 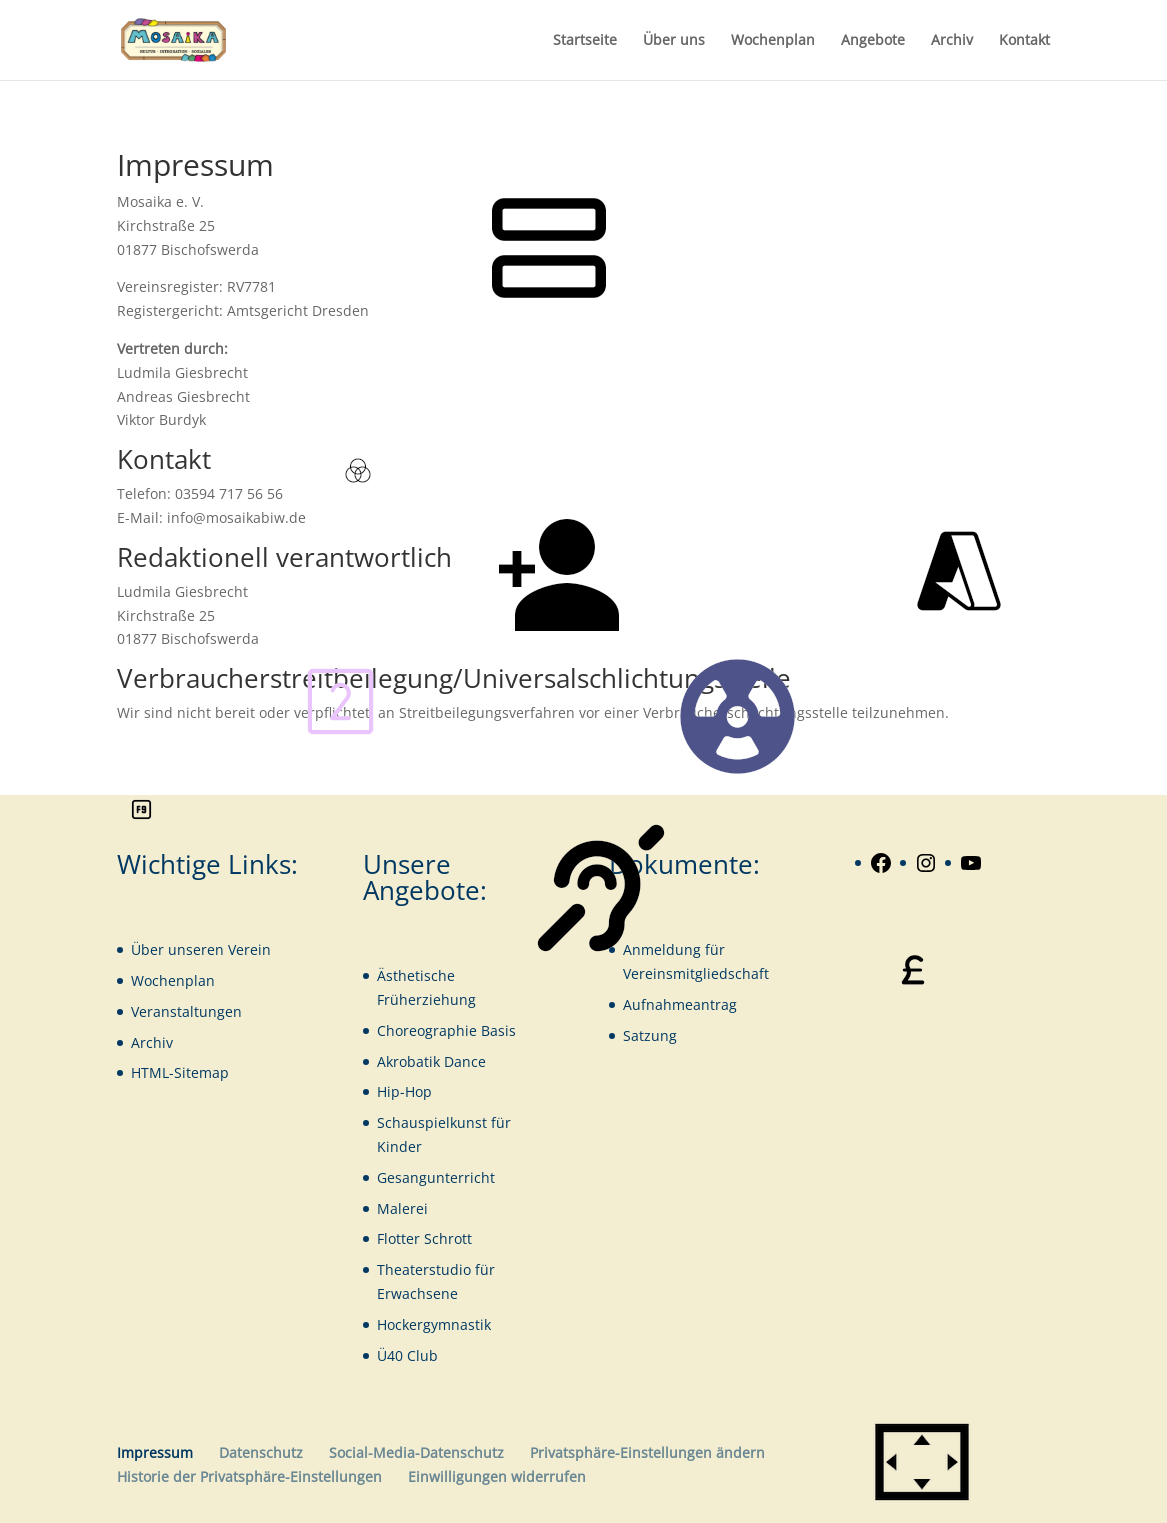 What do you see at coordinates (141, 809) in the screenshot?
I see `press F9 function key` at bounding box center [141, 809].